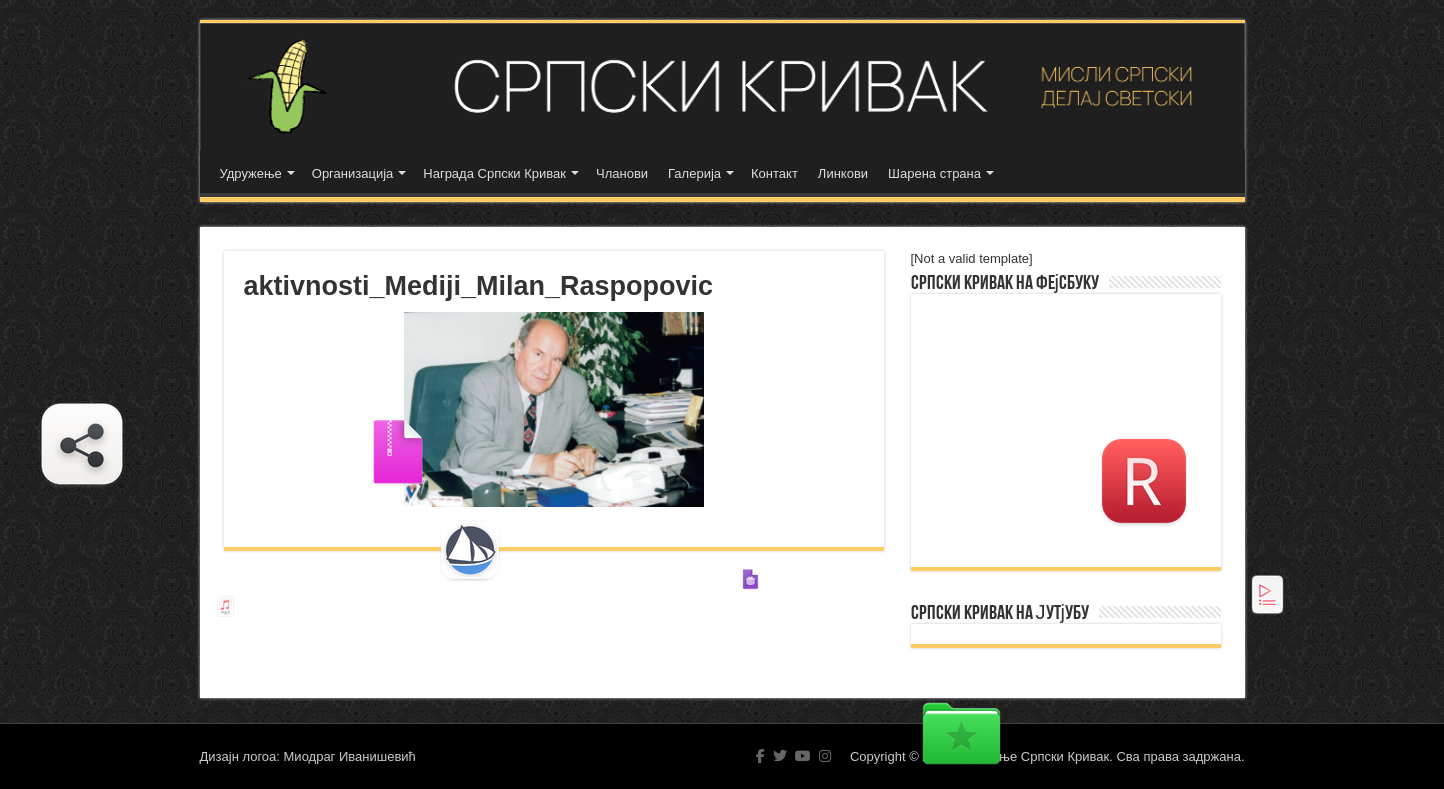  I want to click on open a compressed RAR archive file, so click(398, 453).